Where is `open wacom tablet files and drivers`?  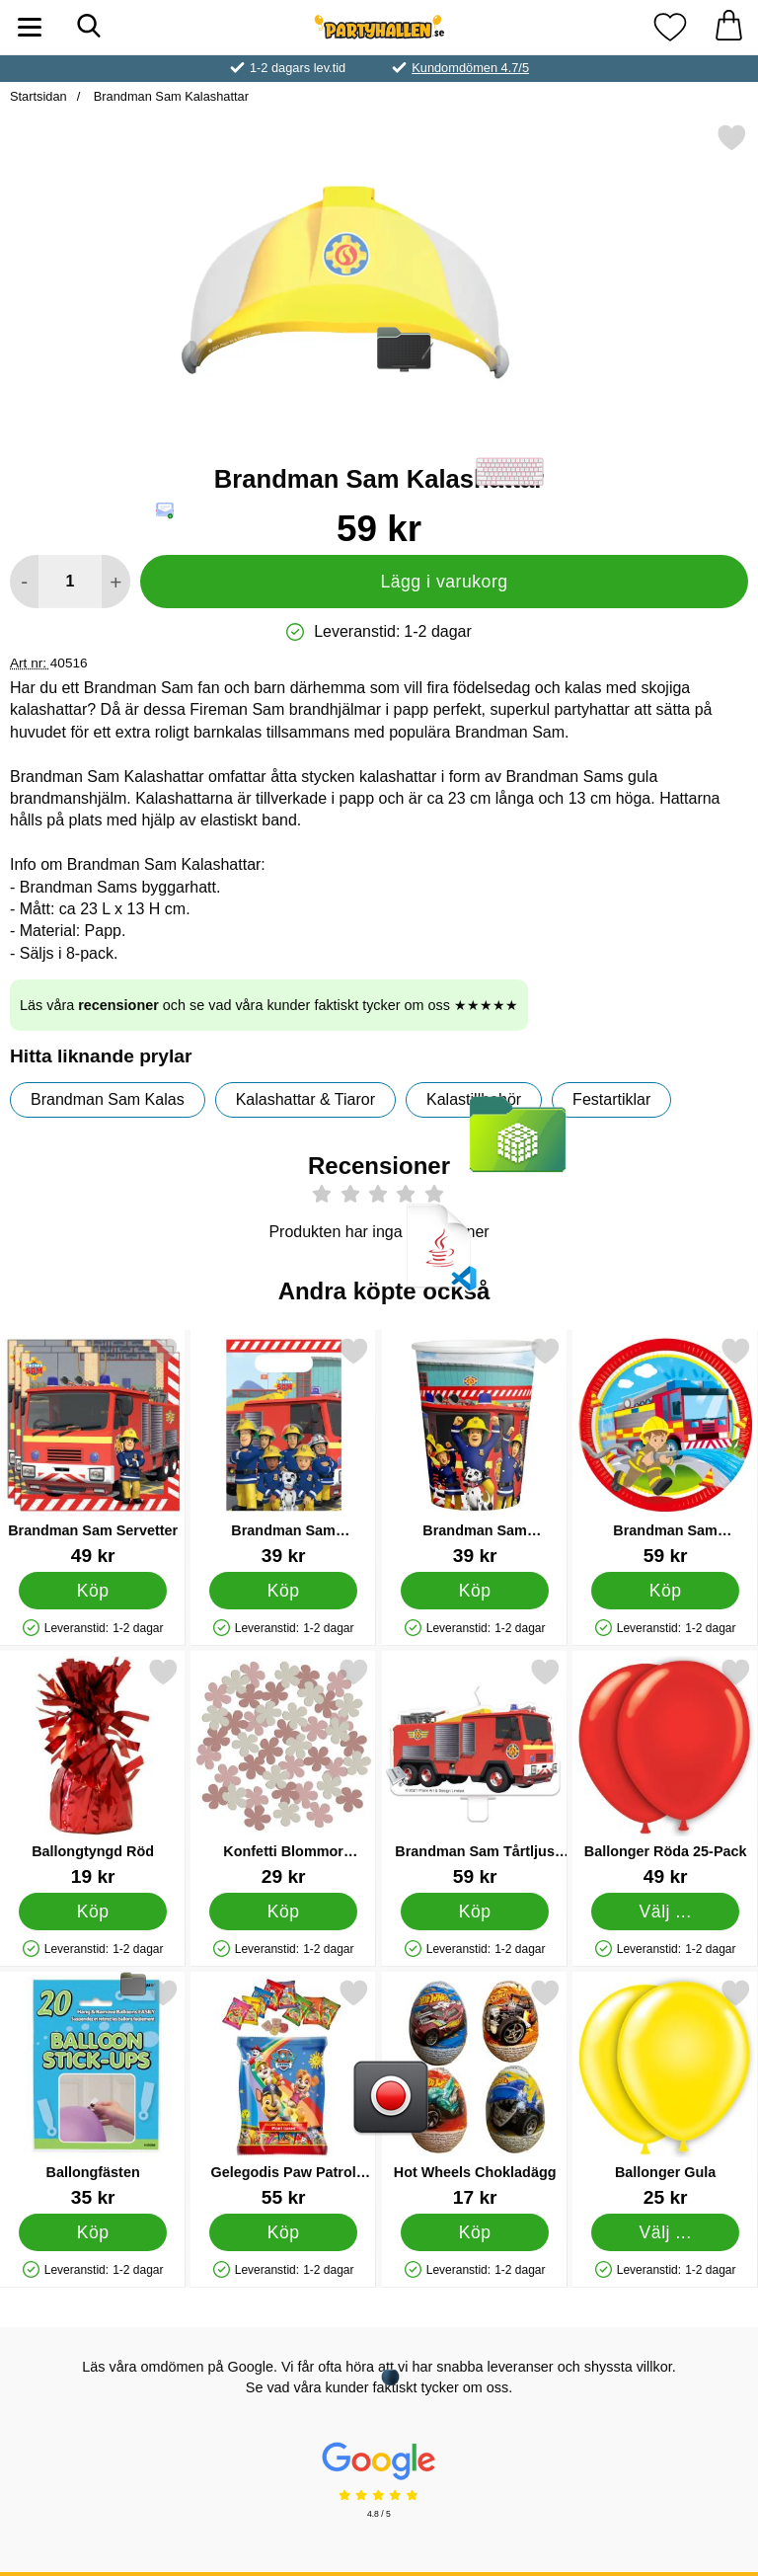 open wacom tablet files and drivers is located at coordinates (404, 350).